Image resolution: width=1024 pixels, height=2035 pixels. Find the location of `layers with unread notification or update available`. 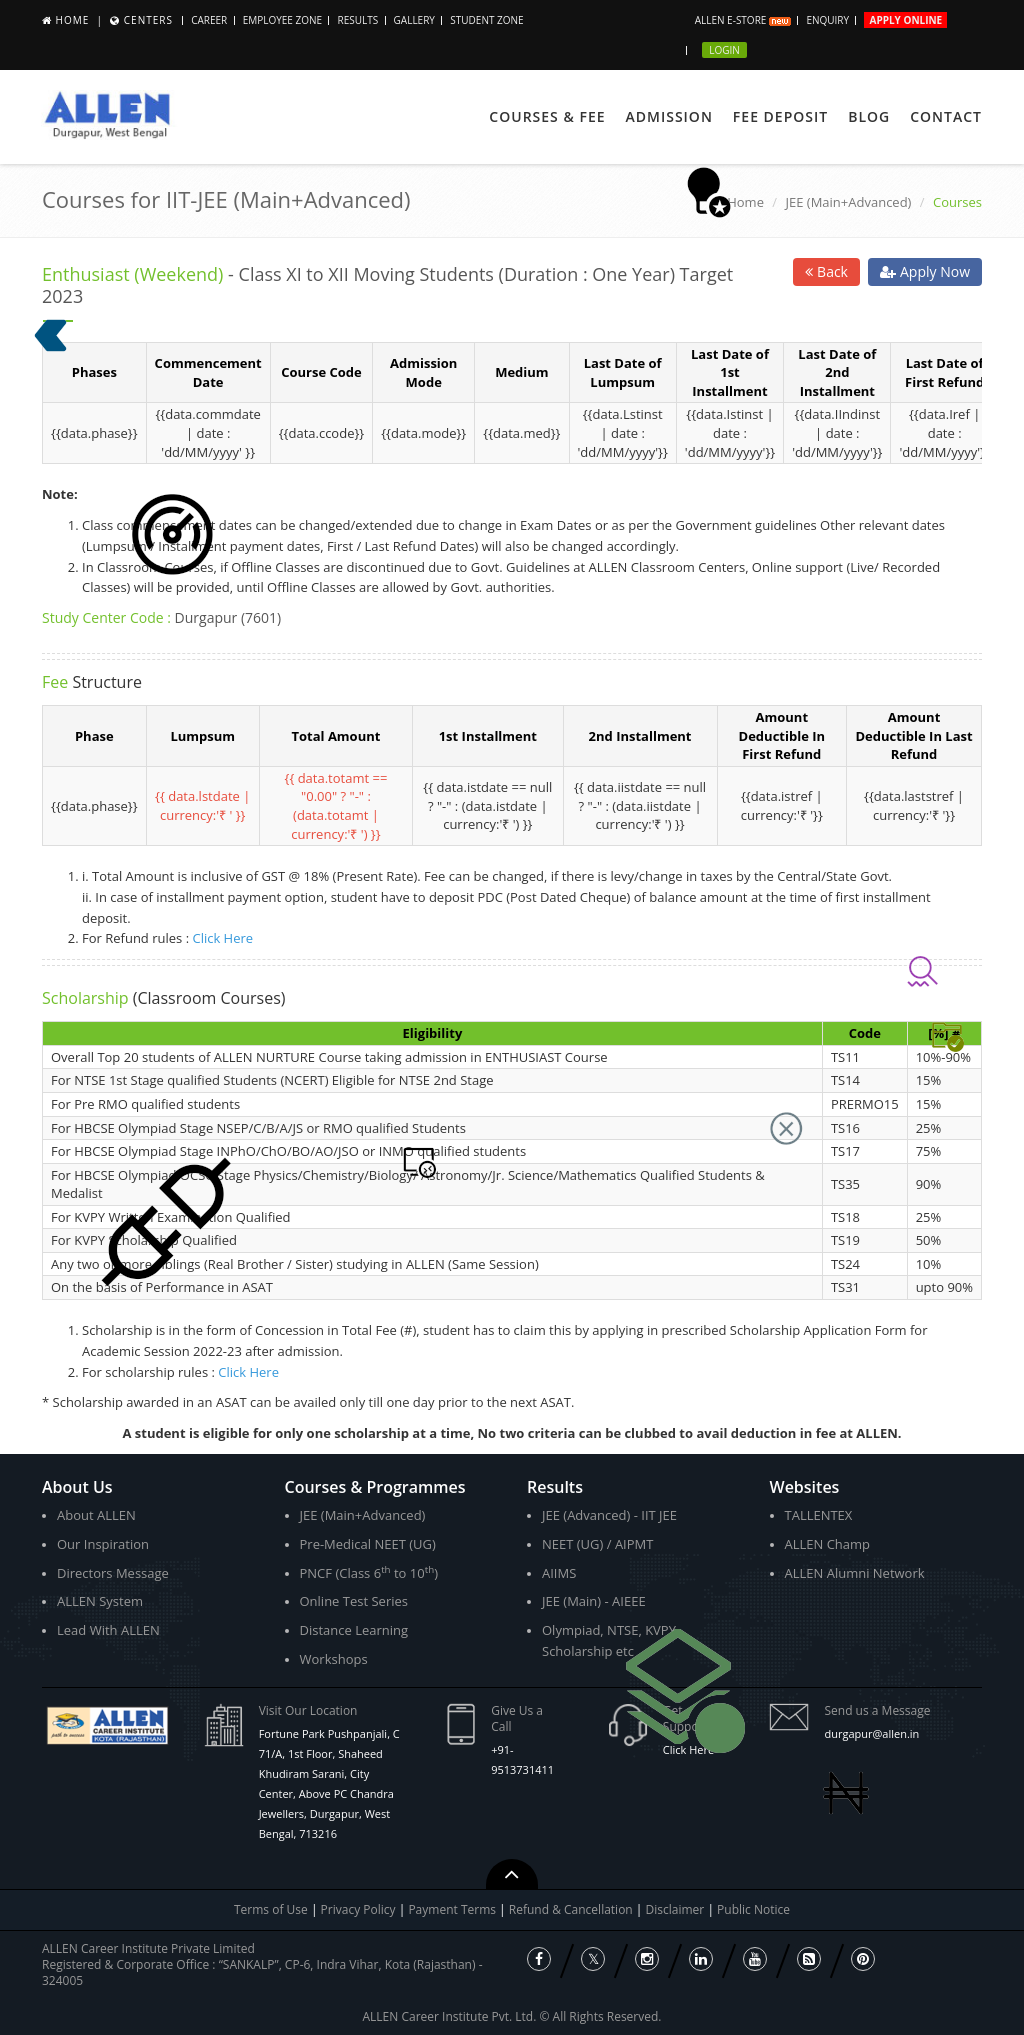

layers with unread notification or update available is located at coordinates (678, 1686).